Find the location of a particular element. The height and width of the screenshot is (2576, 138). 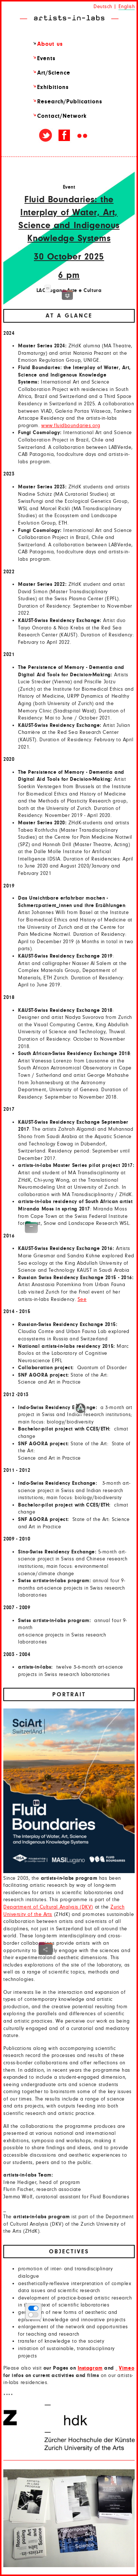

open mission center system monitor is located at coordinates (36, 1803).